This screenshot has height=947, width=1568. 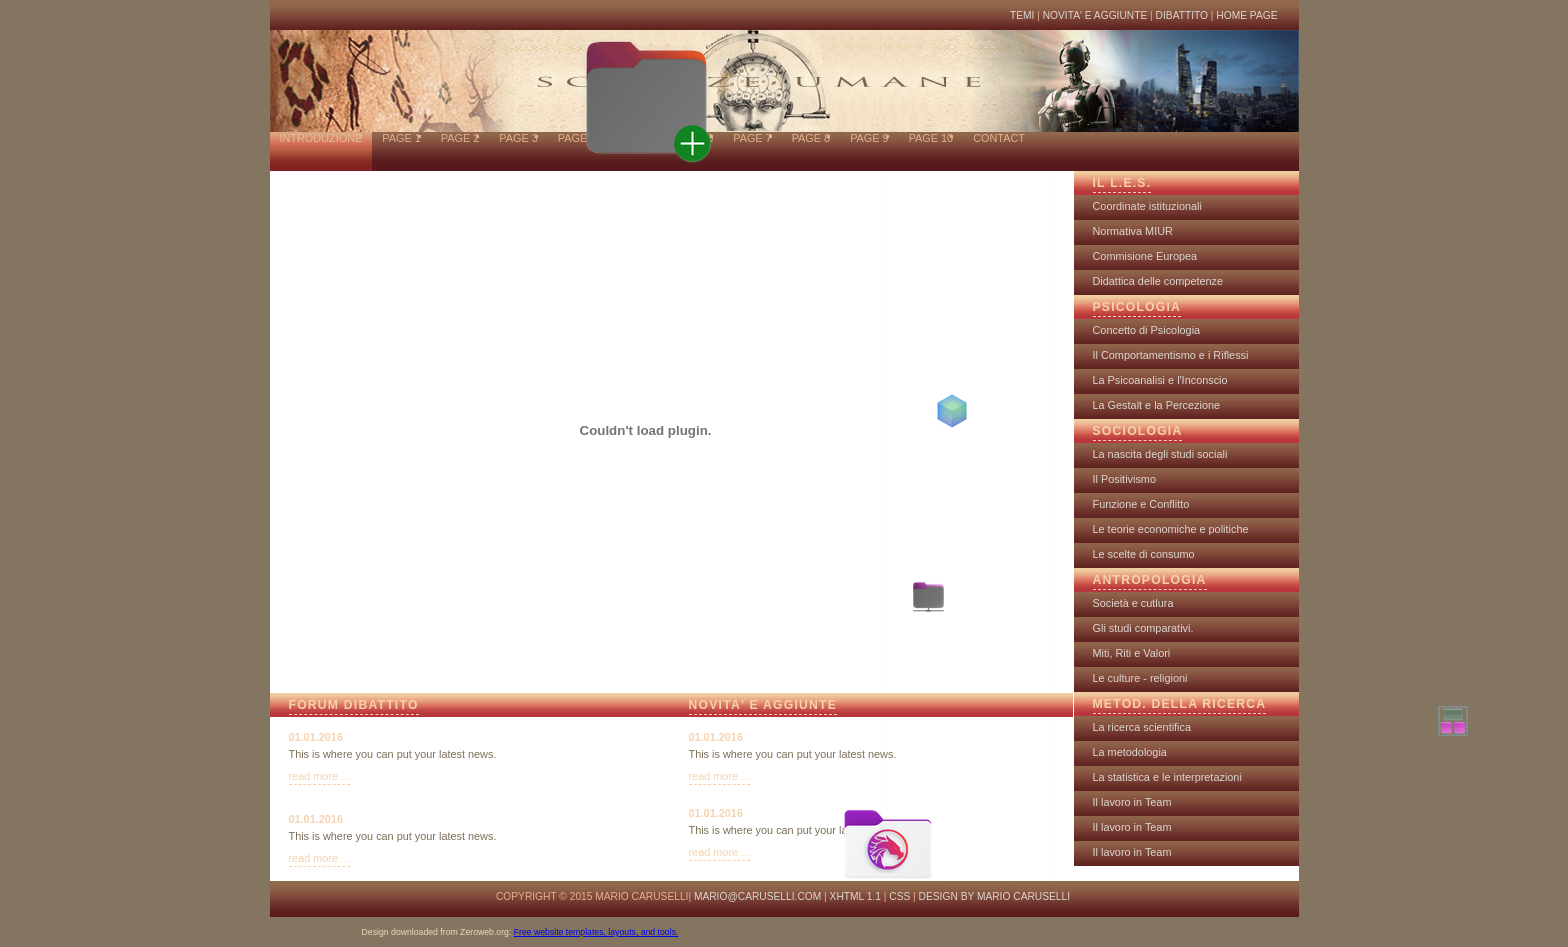 What do you see at coordinates (928, 596) in the screenshot?
I see `access files stored on a remote server` at bounding box center [928, 596].